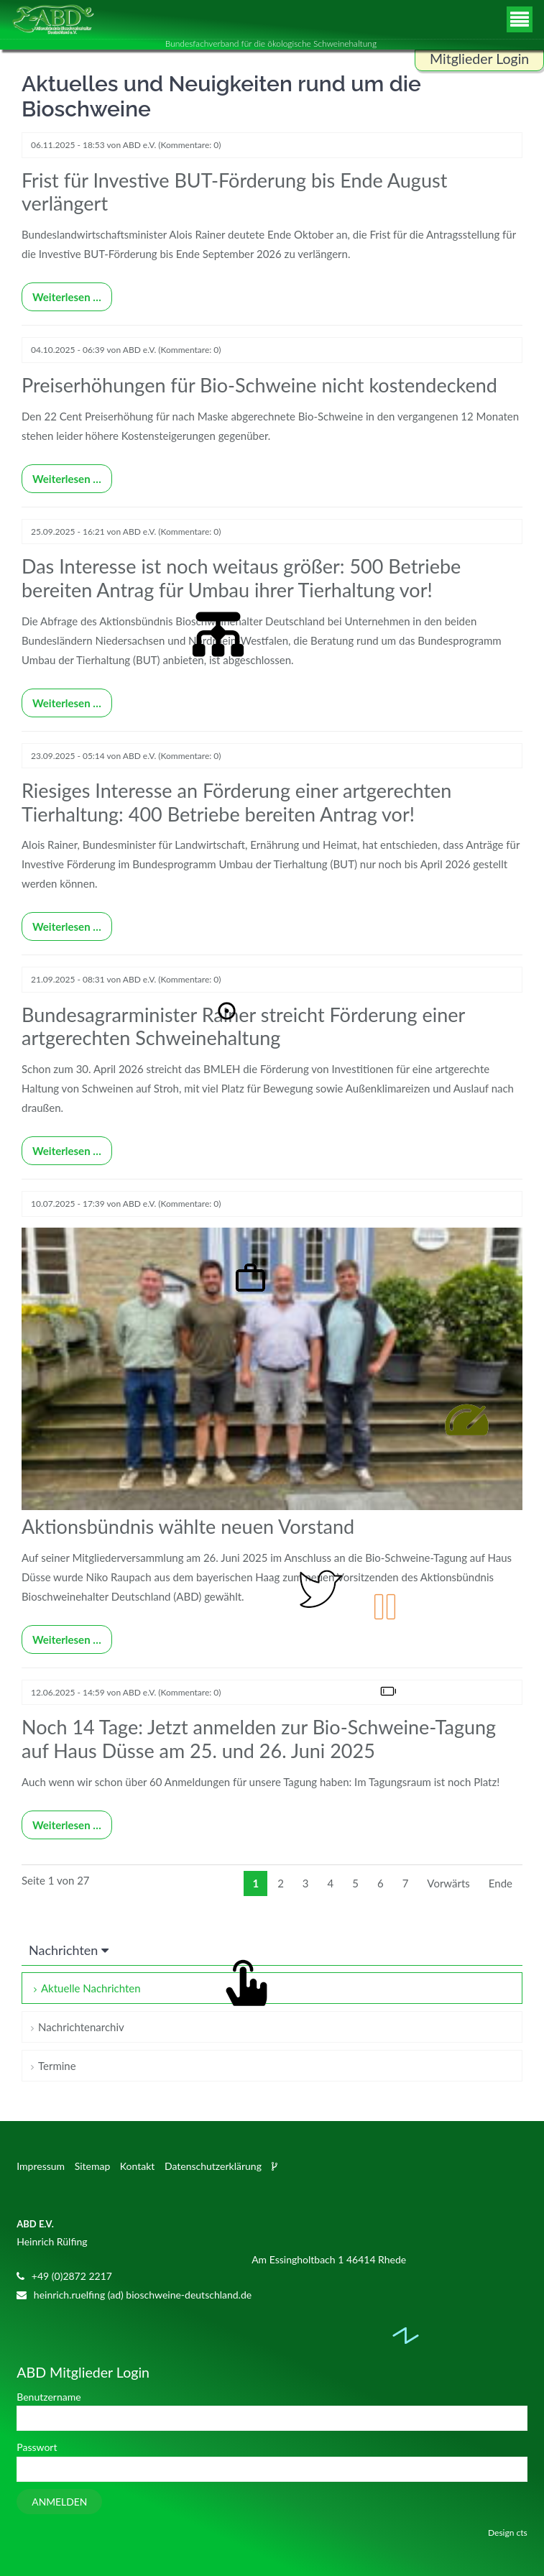 Image resolution: width=544 pixels, height=2576 pixels. I want to click on switch to column view layout, so click(384, 1606).